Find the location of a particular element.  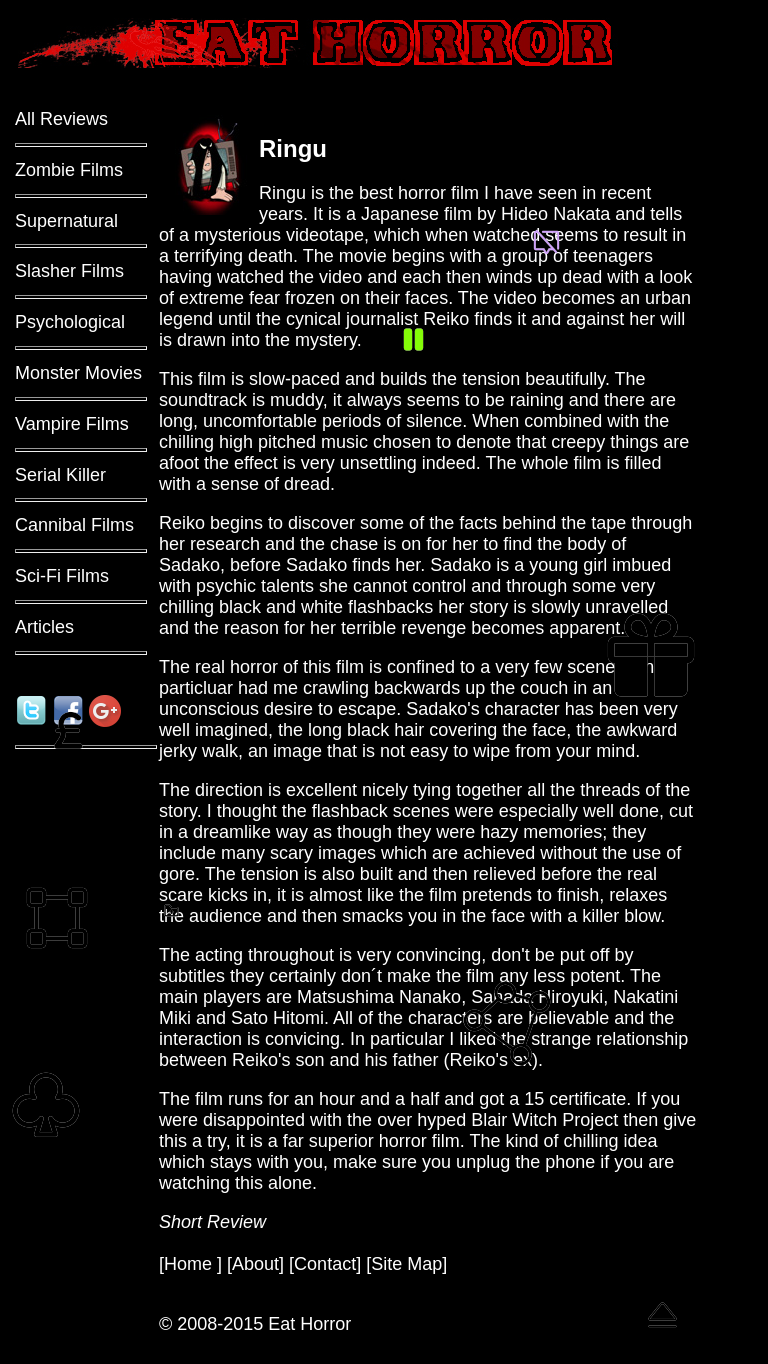

club suit symbol for card games is located at coordinates (46, 1106).